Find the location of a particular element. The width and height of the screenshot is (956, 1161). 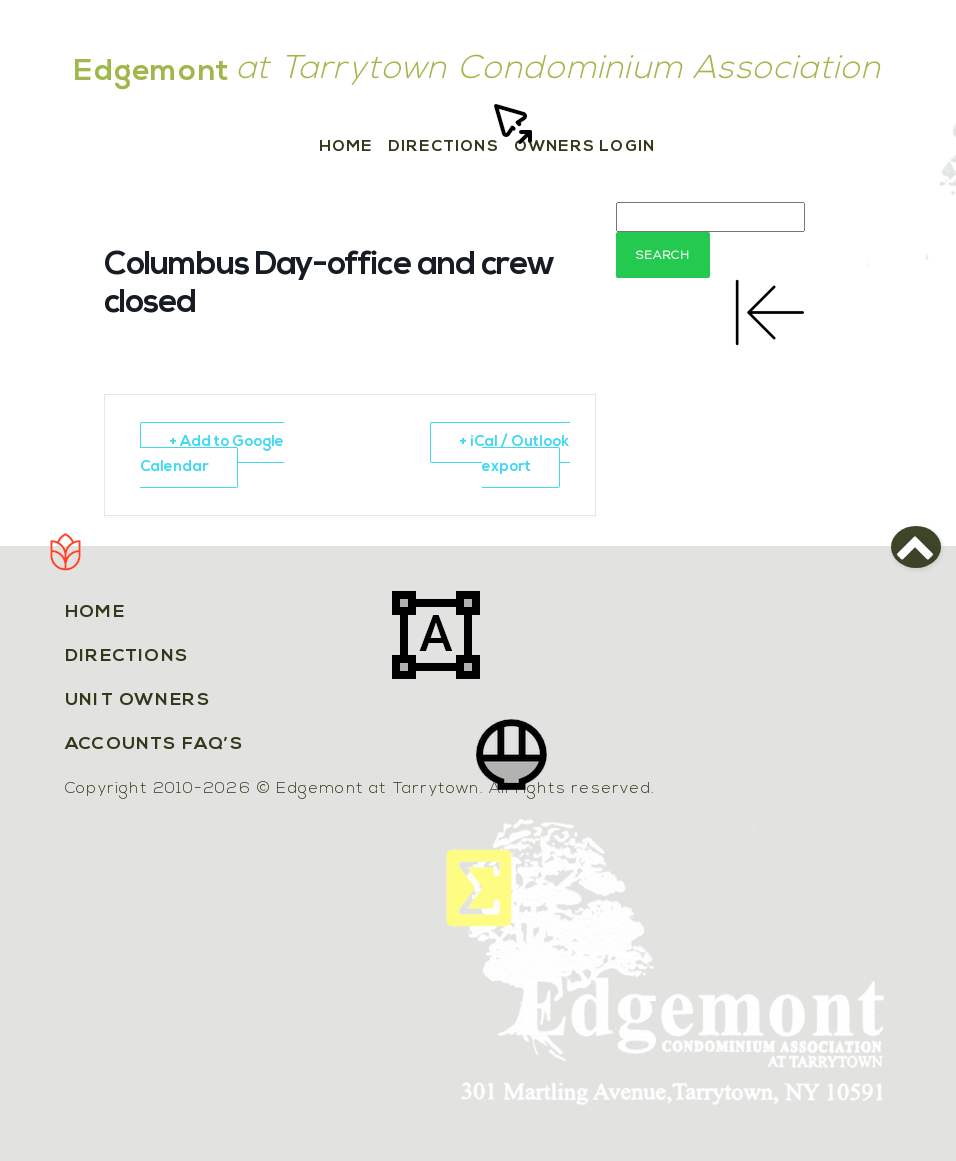

share cursor or pointer location is located at coordinates (512, 122).